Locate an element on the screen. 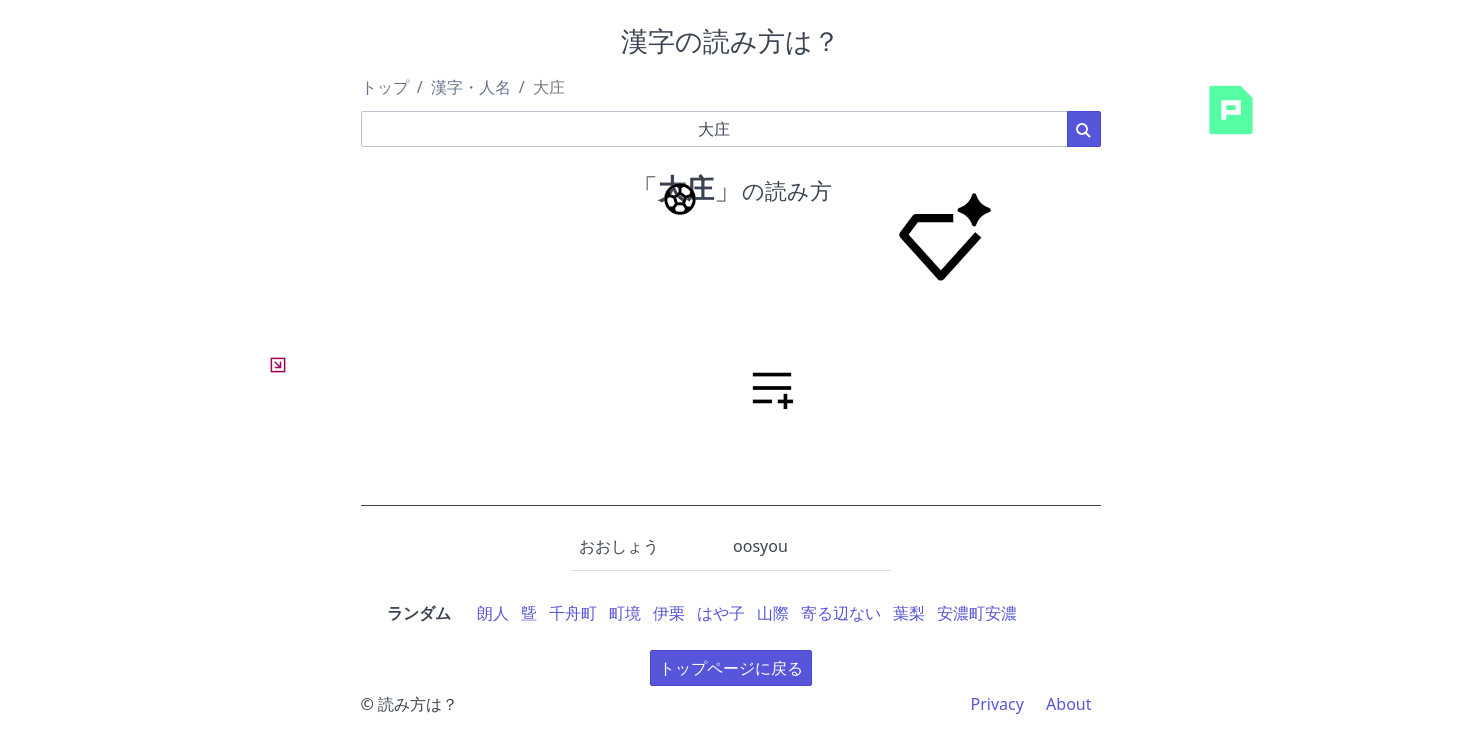 The width and height of the screenshot is (1461, 732). access football or soccer content is located at coordinates (680, 199).